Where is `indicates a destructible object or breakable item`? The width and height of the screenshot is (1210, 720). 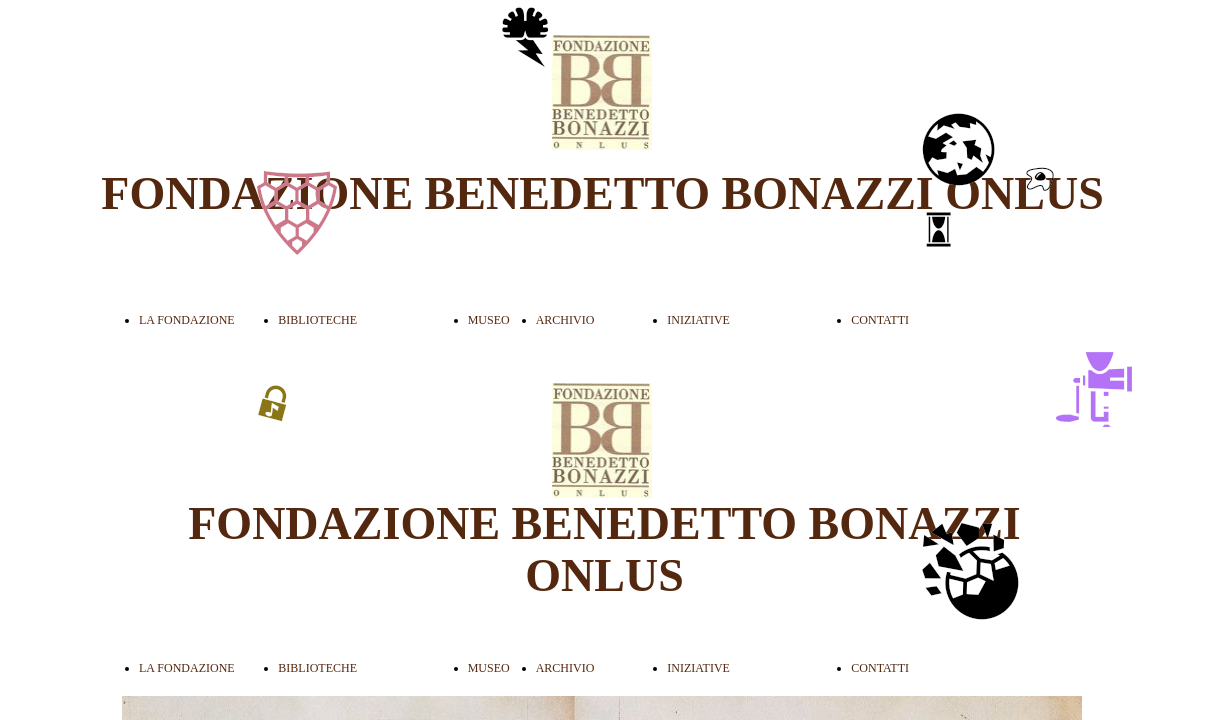 indicates a destructible object or breakable item is located at coordinates (970, 571).